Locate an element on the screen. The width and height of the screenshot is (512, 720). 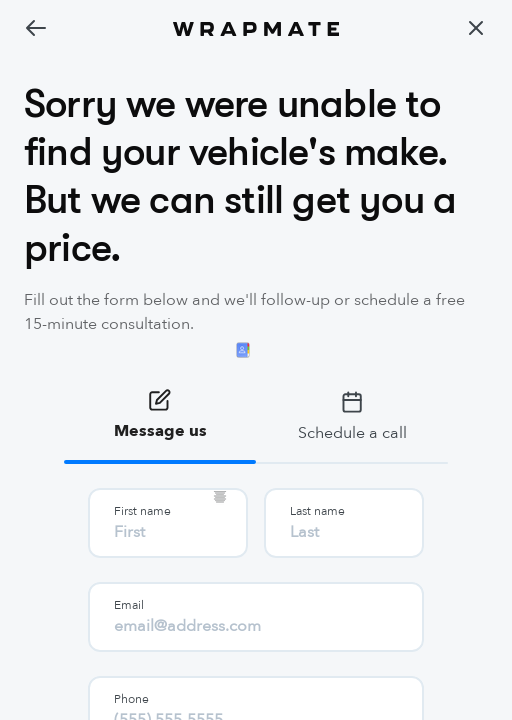
center align text is located at coordinates (220, 497).